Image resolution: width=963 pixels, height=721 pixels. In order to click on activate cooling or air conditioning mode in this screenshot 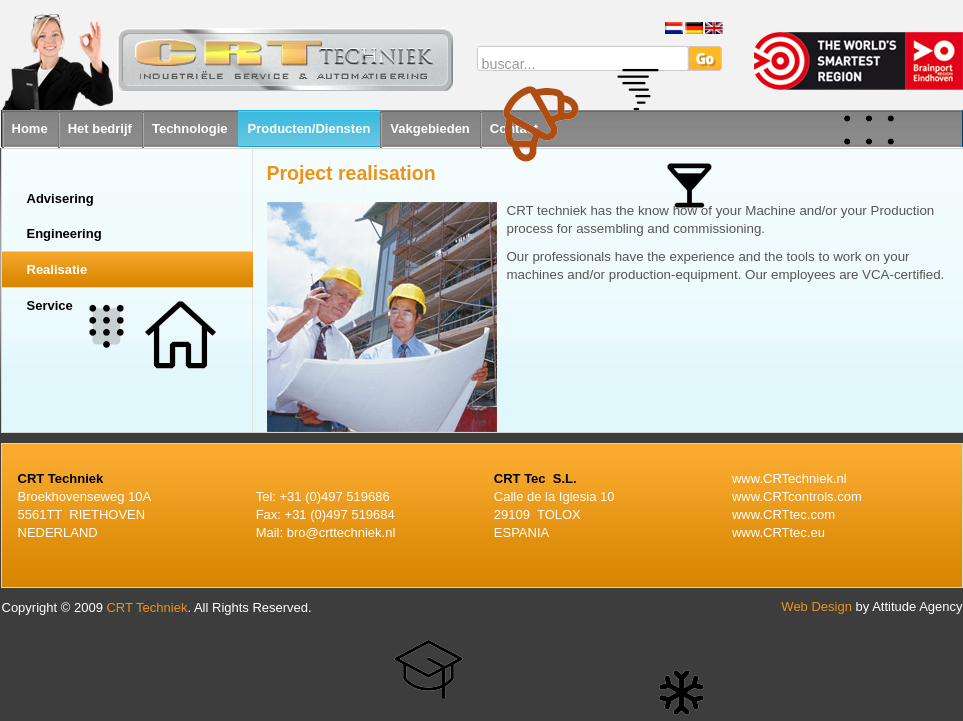, I will do `click(681, 692)`.